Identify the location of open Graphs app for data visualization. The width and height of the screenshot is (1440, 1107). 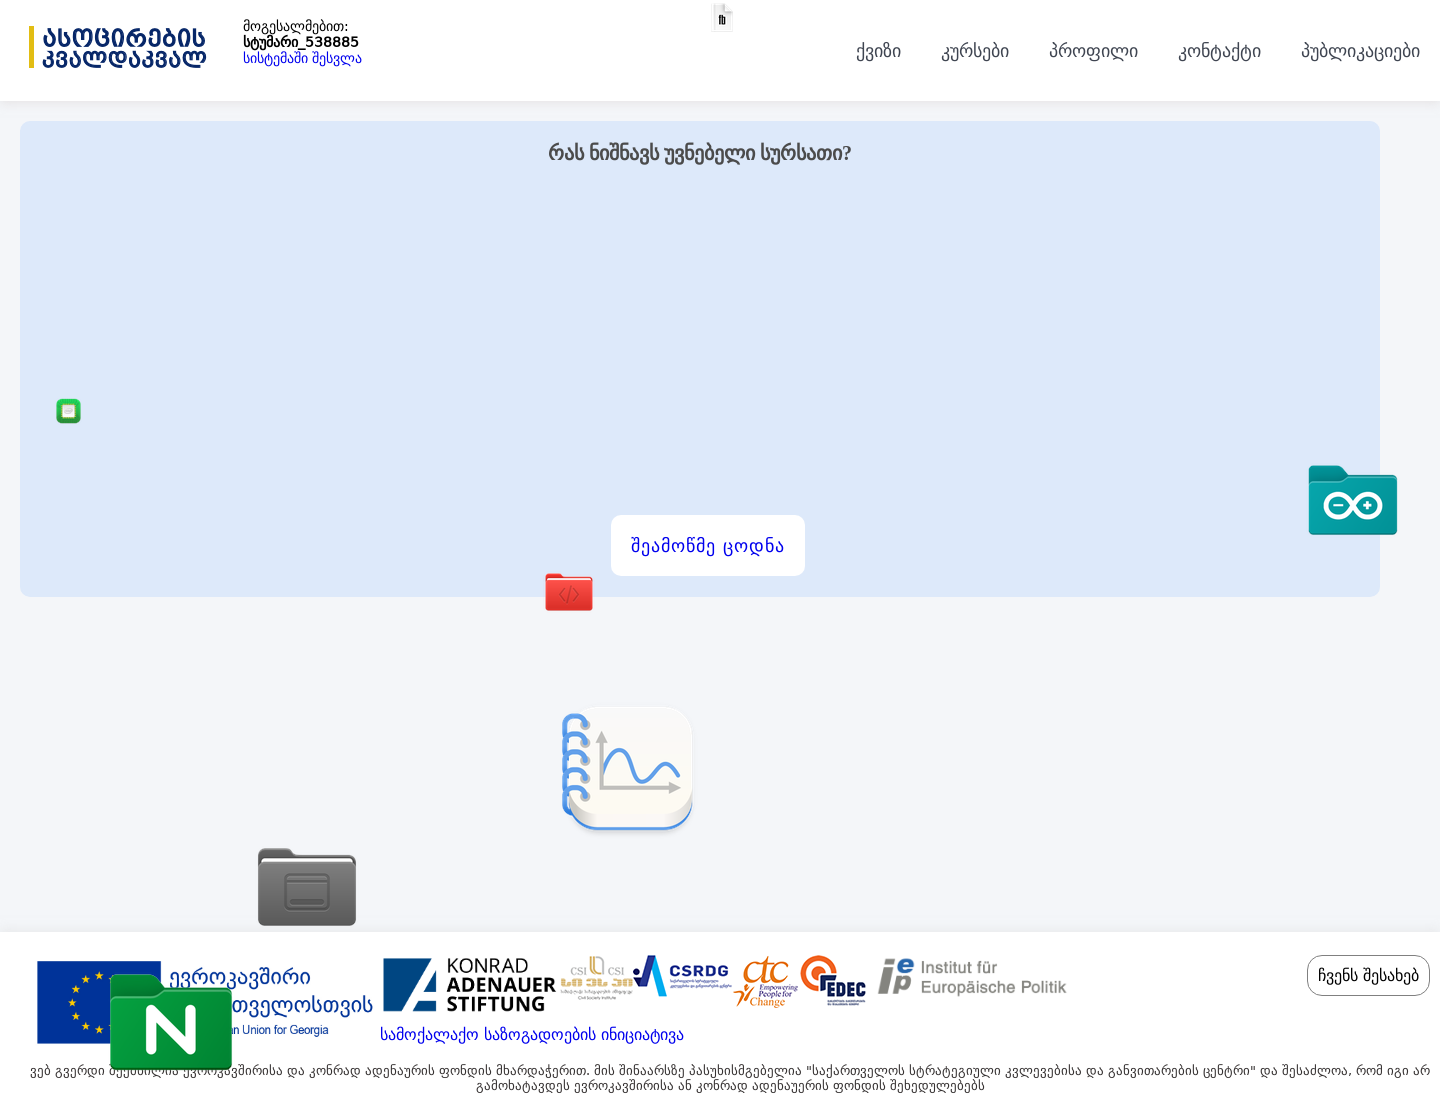
(630, 768).